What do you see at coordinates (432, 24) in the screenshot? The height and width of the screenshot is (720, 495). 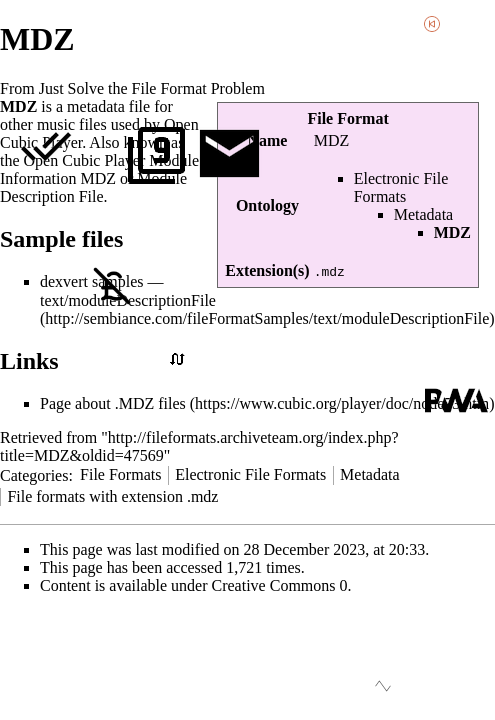 I see `skip to previous track` at bounding box center [432, 24].